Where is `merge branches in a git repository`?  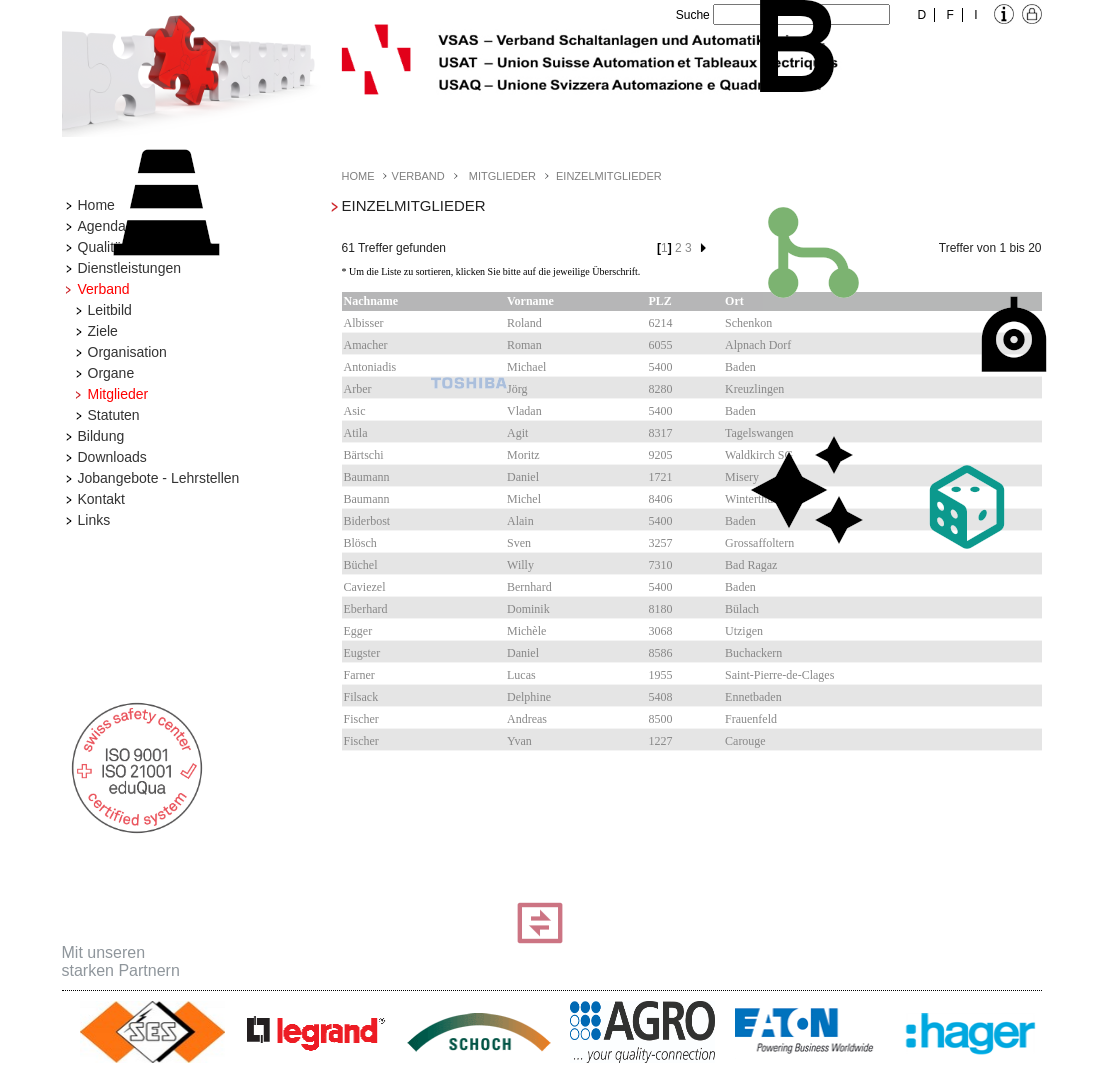 merge branches in a git repository is located at coordinates (813, 252).